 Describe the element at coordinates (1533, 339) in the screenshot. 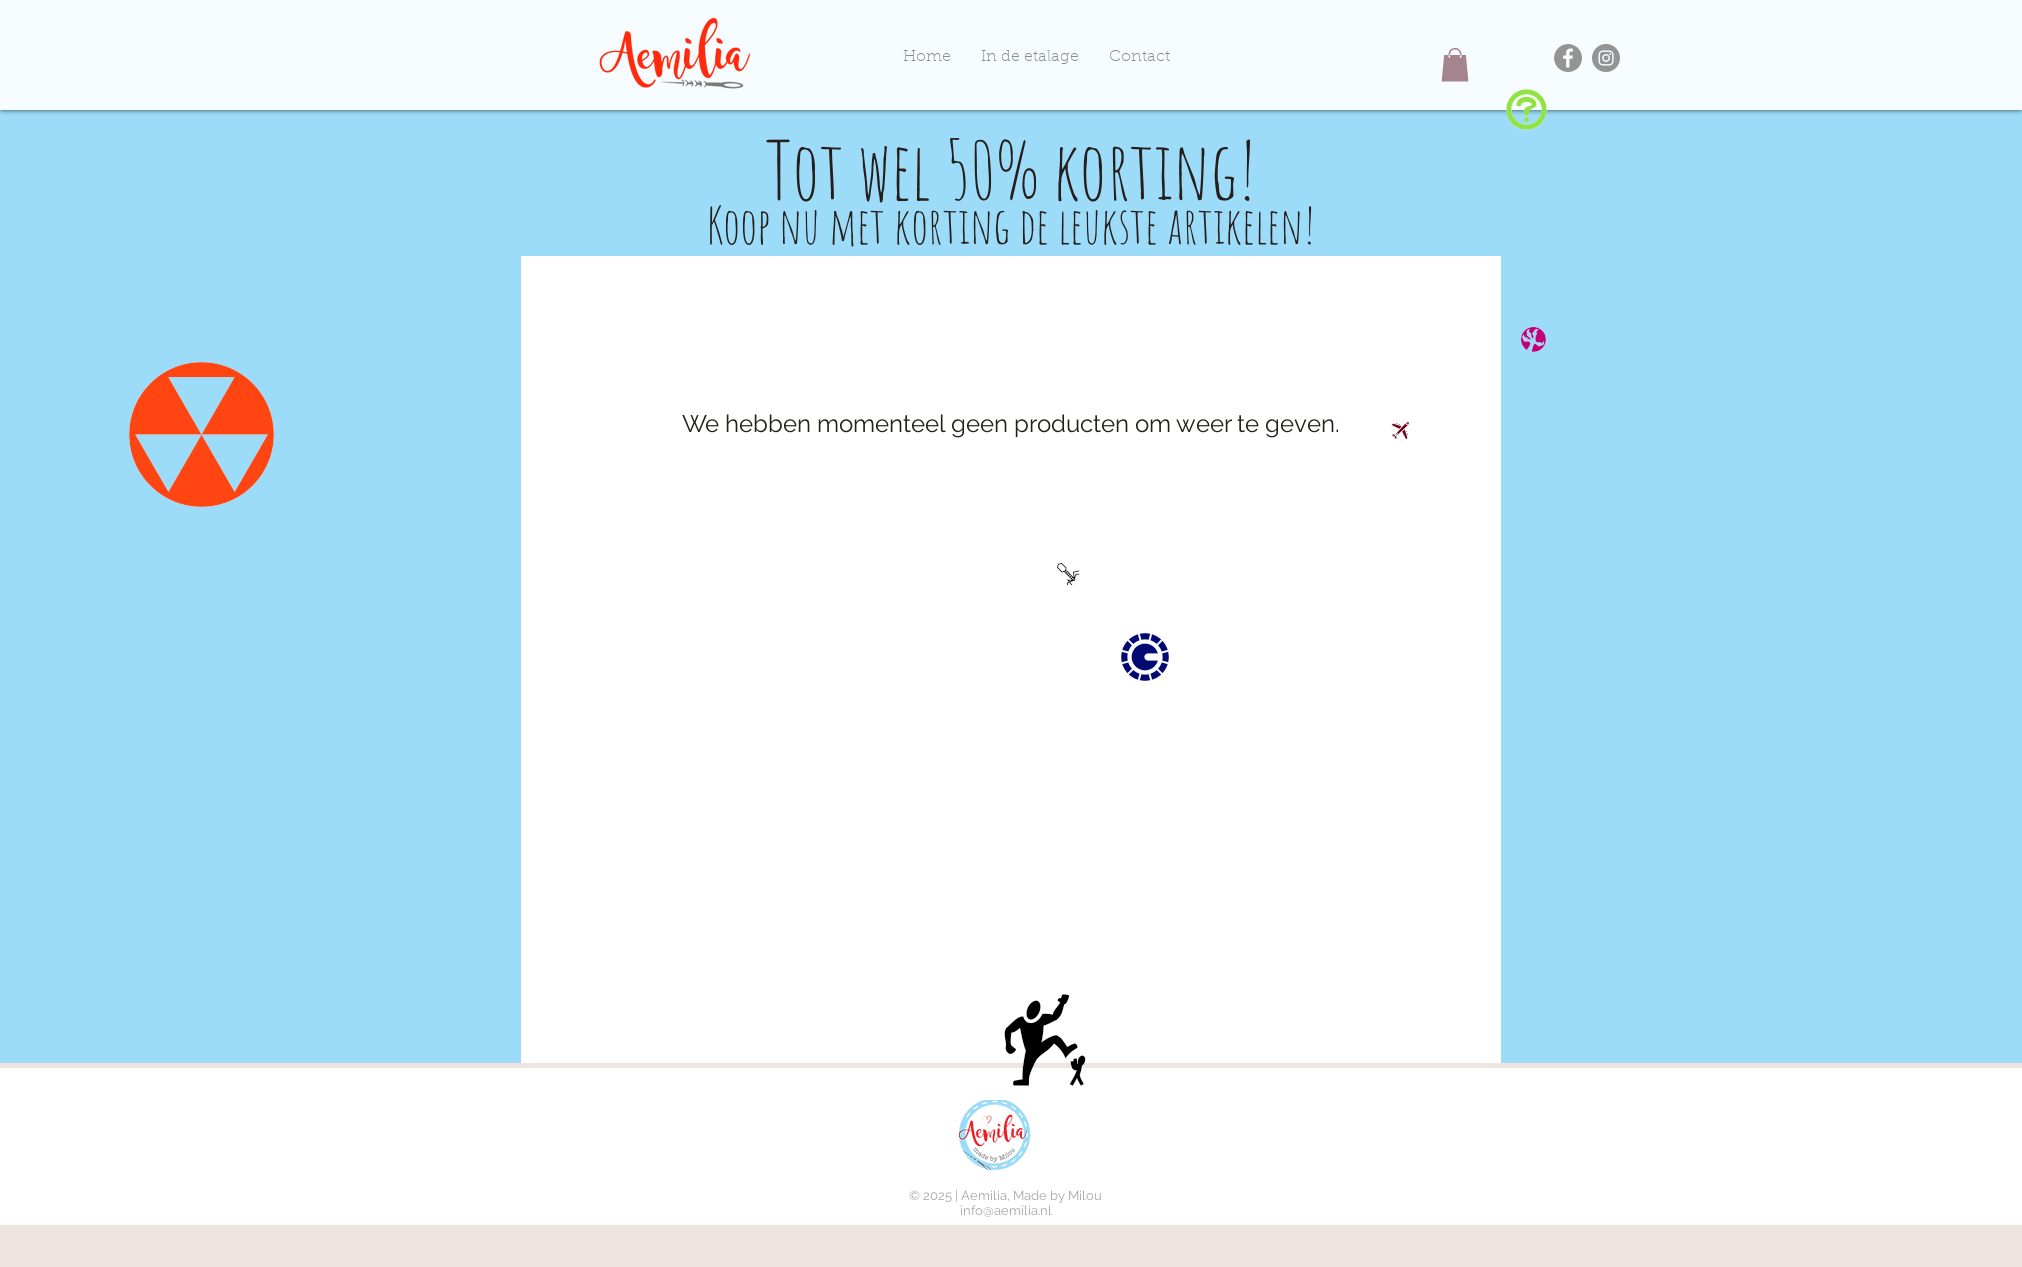

I see `activate midnight claw ability` at that location.